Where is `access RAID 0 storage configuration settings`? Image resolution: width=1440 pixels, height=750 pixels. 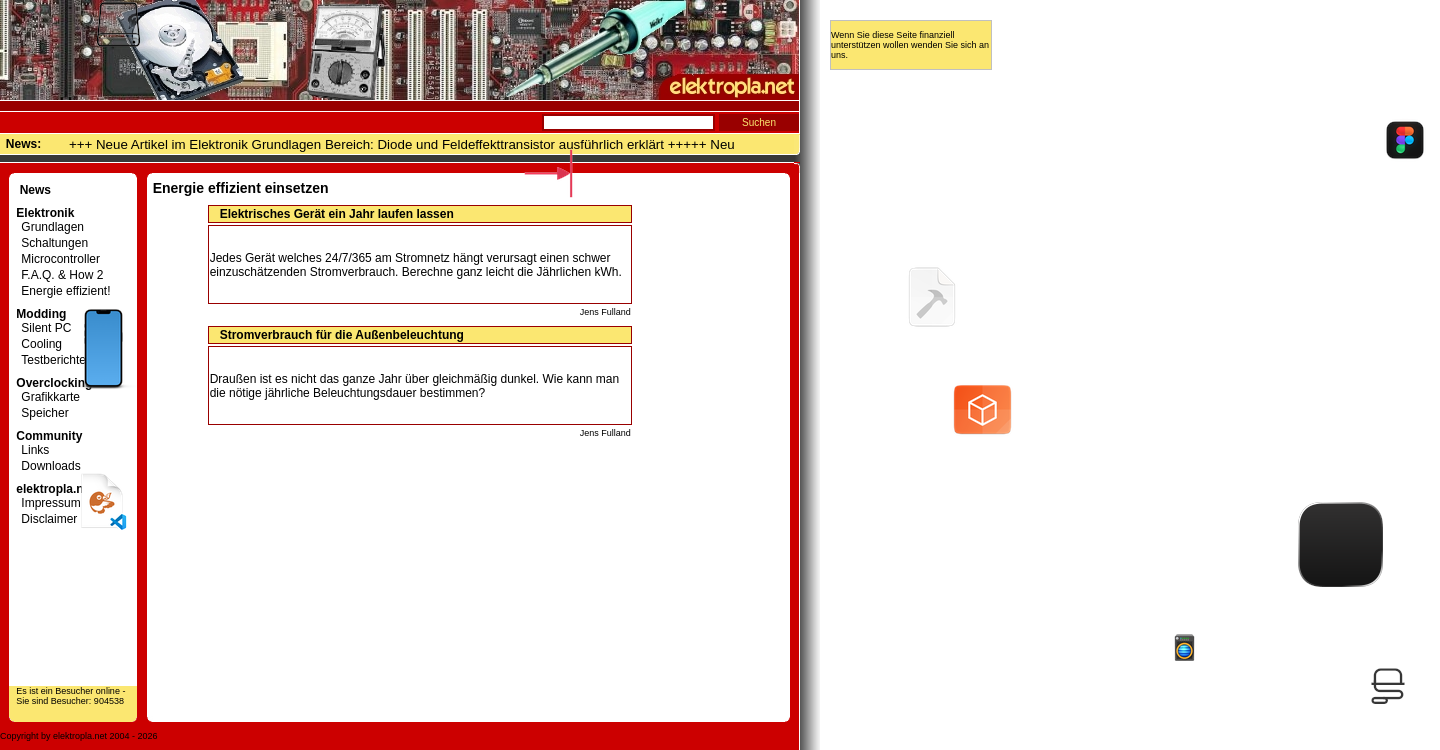
access RAID 0 storage configuration settings is located at coordinates (1184, 647).